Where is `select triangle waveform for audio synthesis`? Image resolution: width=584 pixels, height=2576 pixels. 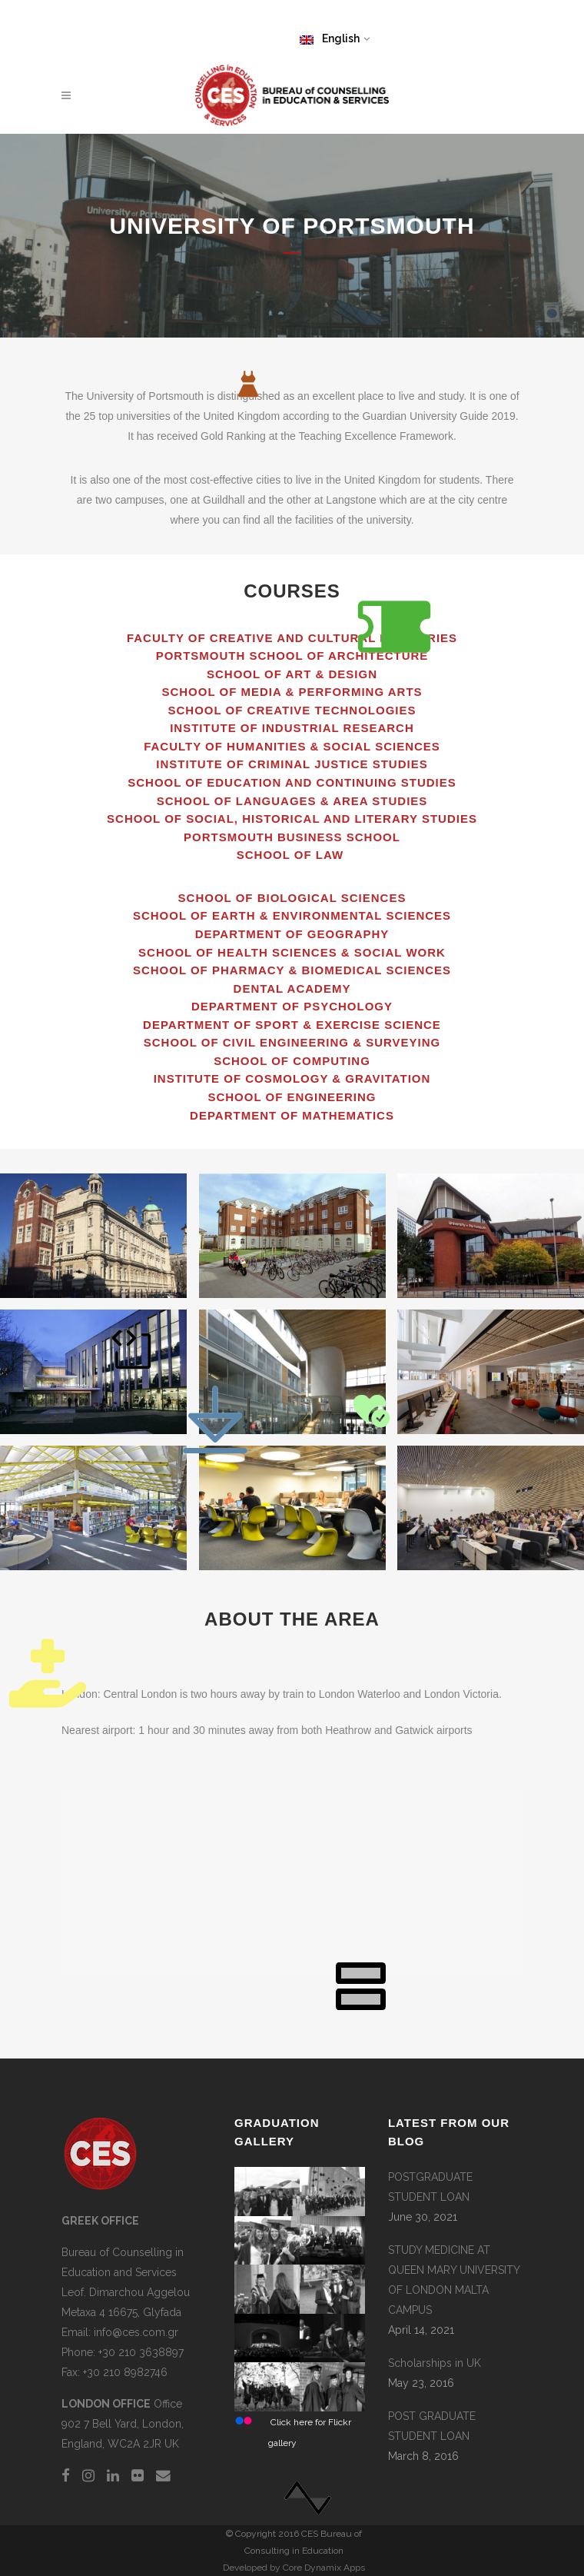 select triangle waveform for audio synthesis is located at coordinates (307, 2498).